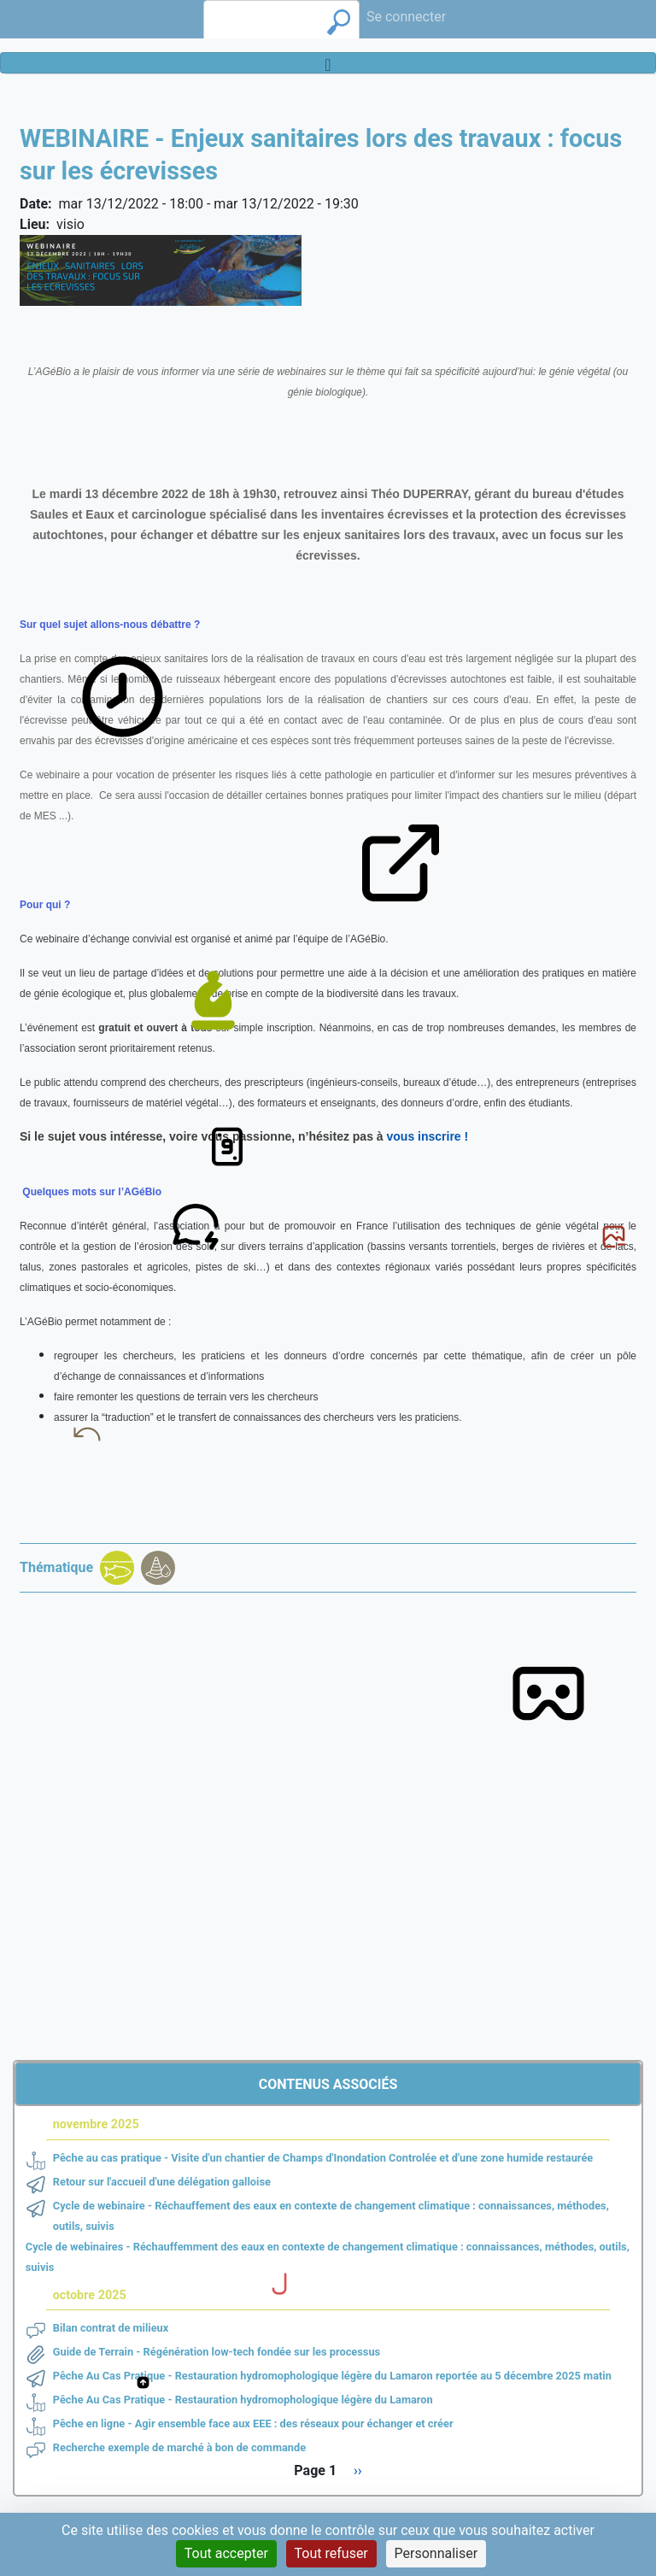 The image size is (656, 2576). What do you see at coordinates (548, 1692) in the screenshot?
I see `access virtual reality or VR mode` at bounding box center [548, 1692].